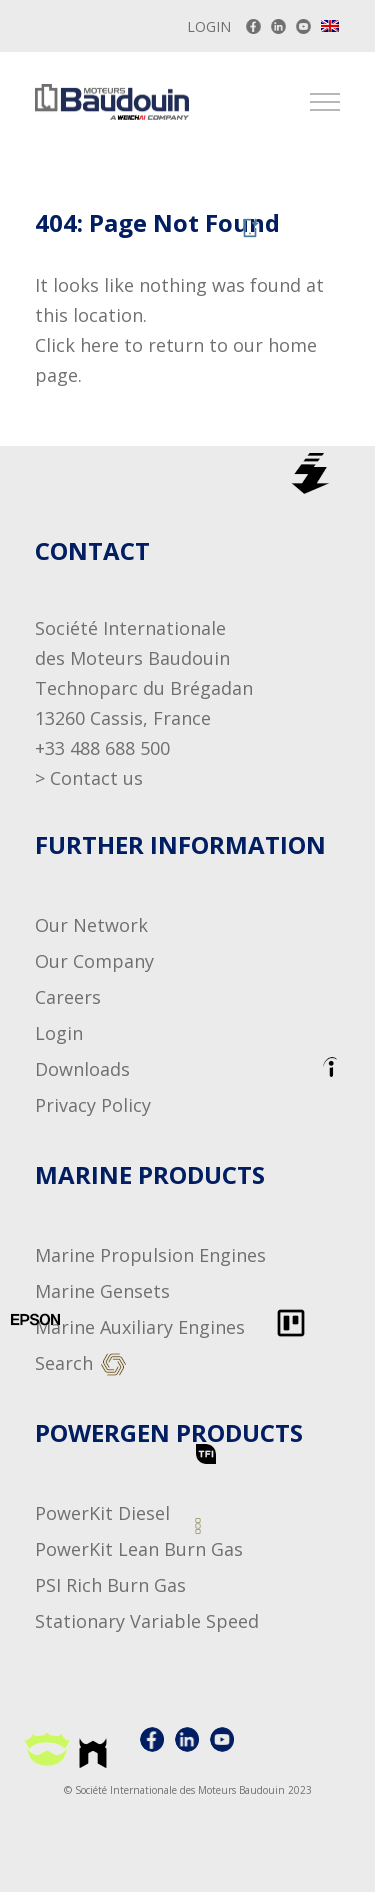  What do you see at coordinates (330, 1067) in the screenshot?
I see `open the Indeed job search app` at bounding box center [330, 1067].